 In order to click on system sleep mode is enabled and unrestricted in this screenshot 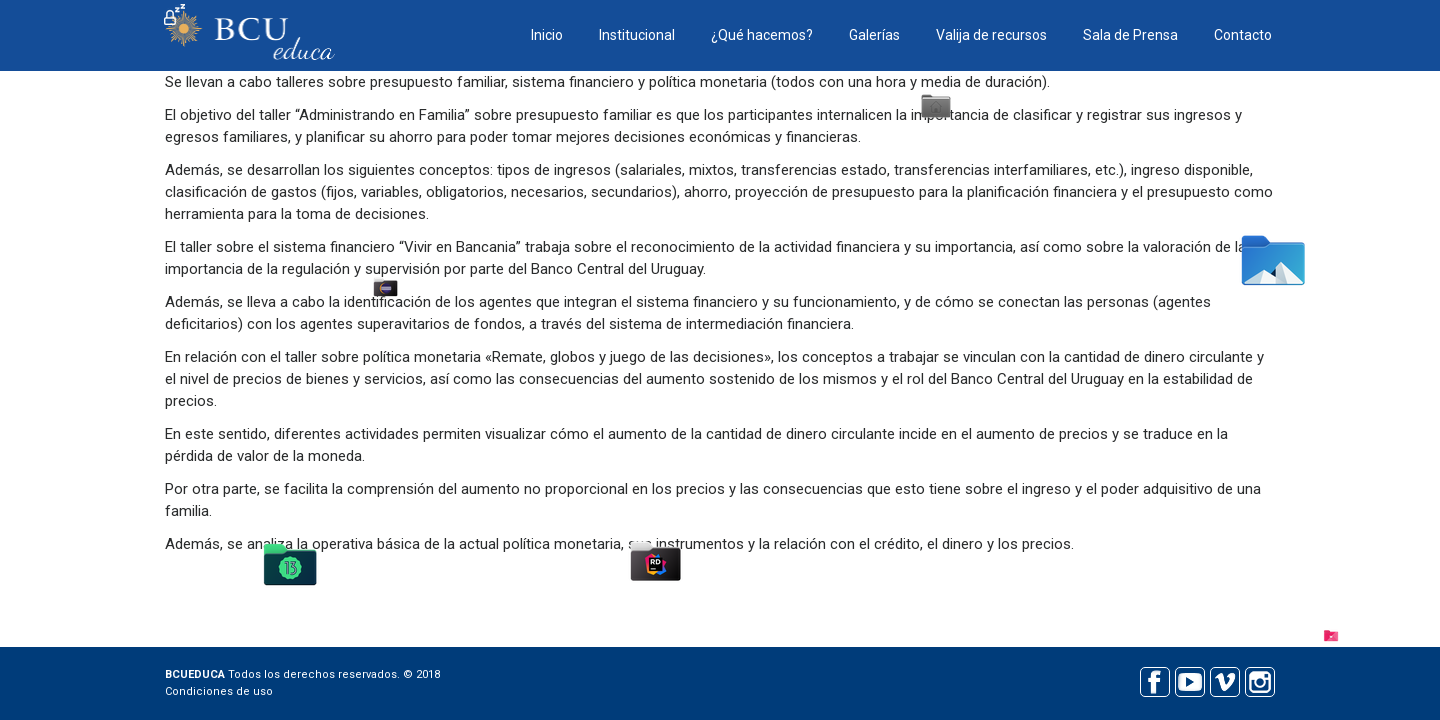, I will do `click(174, 14)`.